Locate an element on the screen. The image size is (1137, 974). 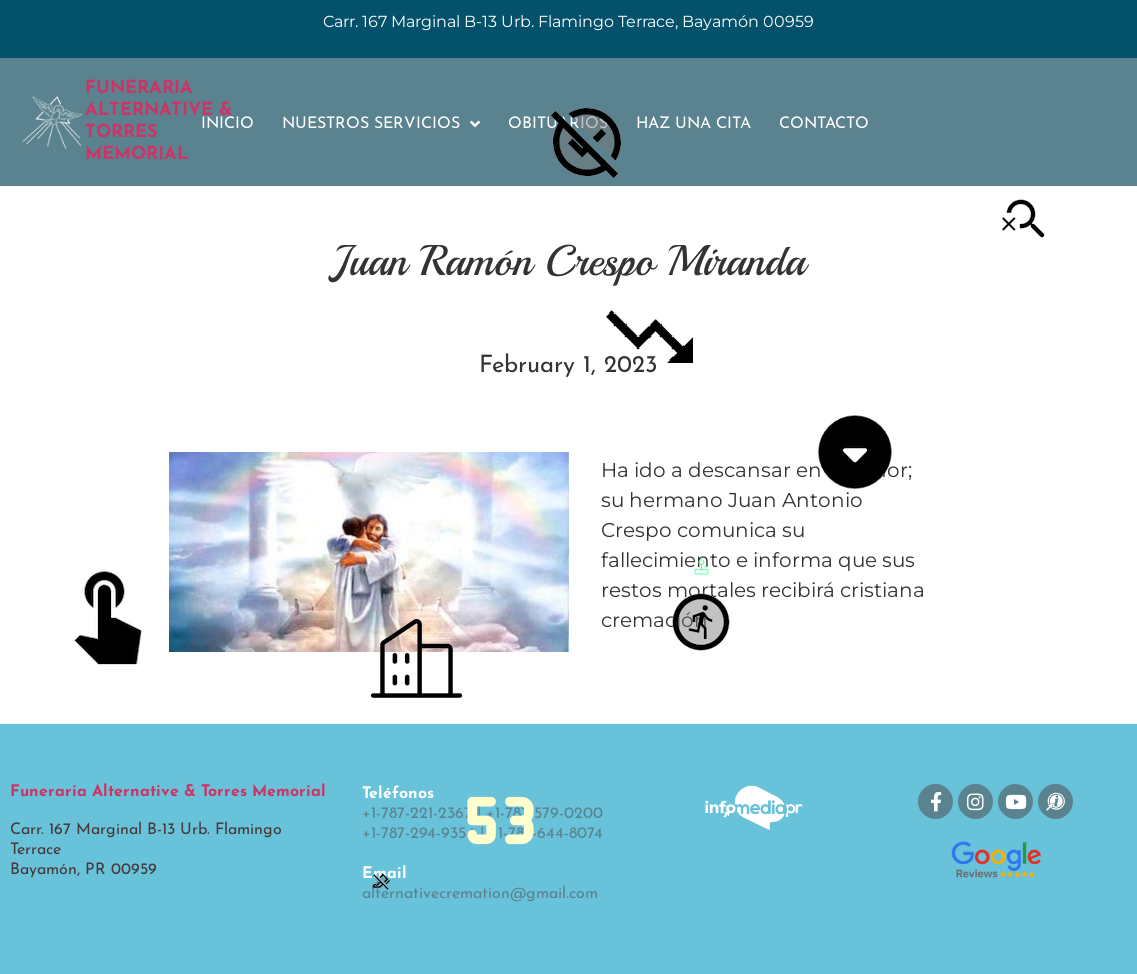
indicates a downward trend in data or metrics is located at coordinates (649, 336).